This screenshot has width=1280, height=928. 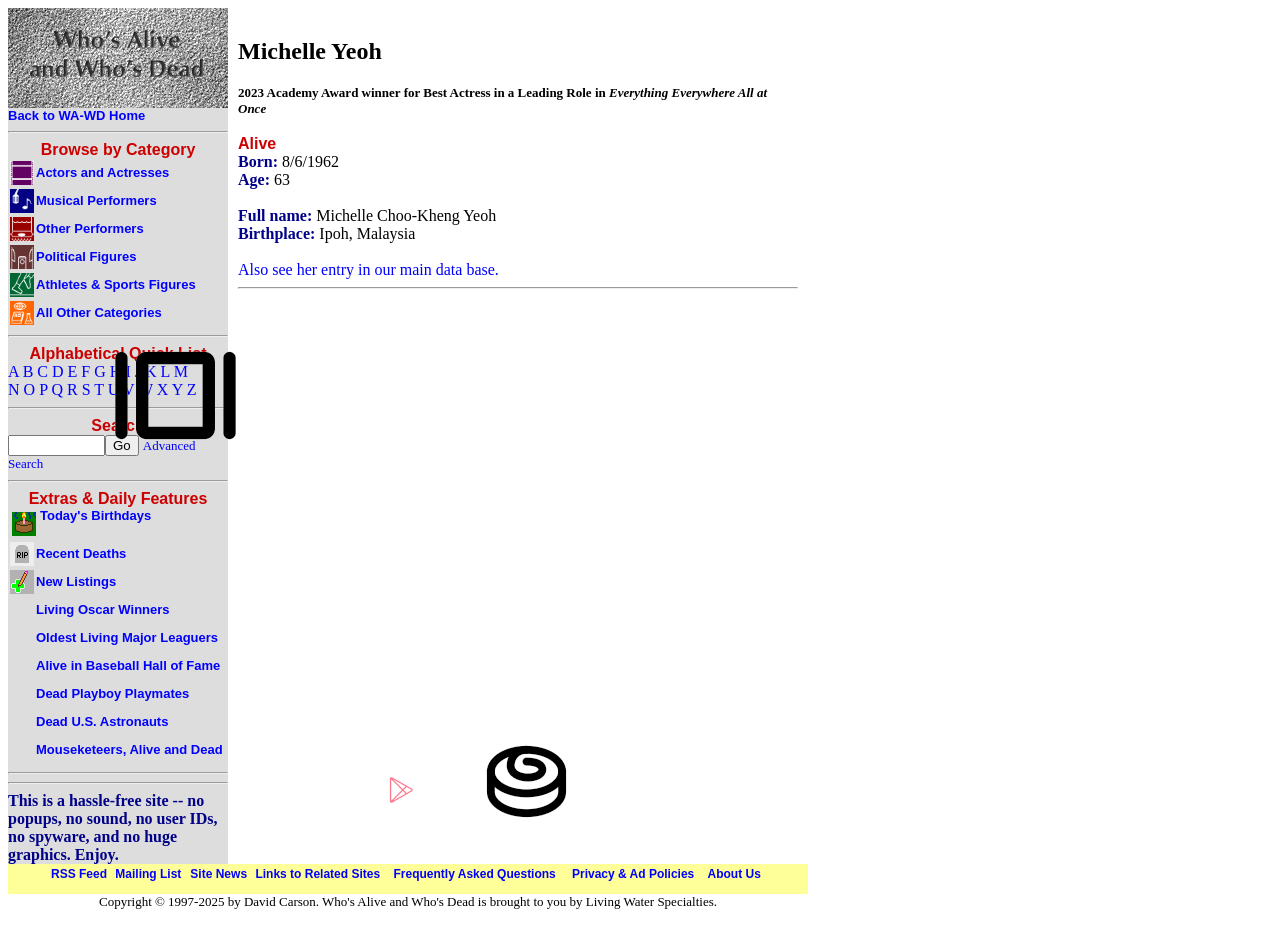 I want to click on open google play store, so click(x=399, y=790).